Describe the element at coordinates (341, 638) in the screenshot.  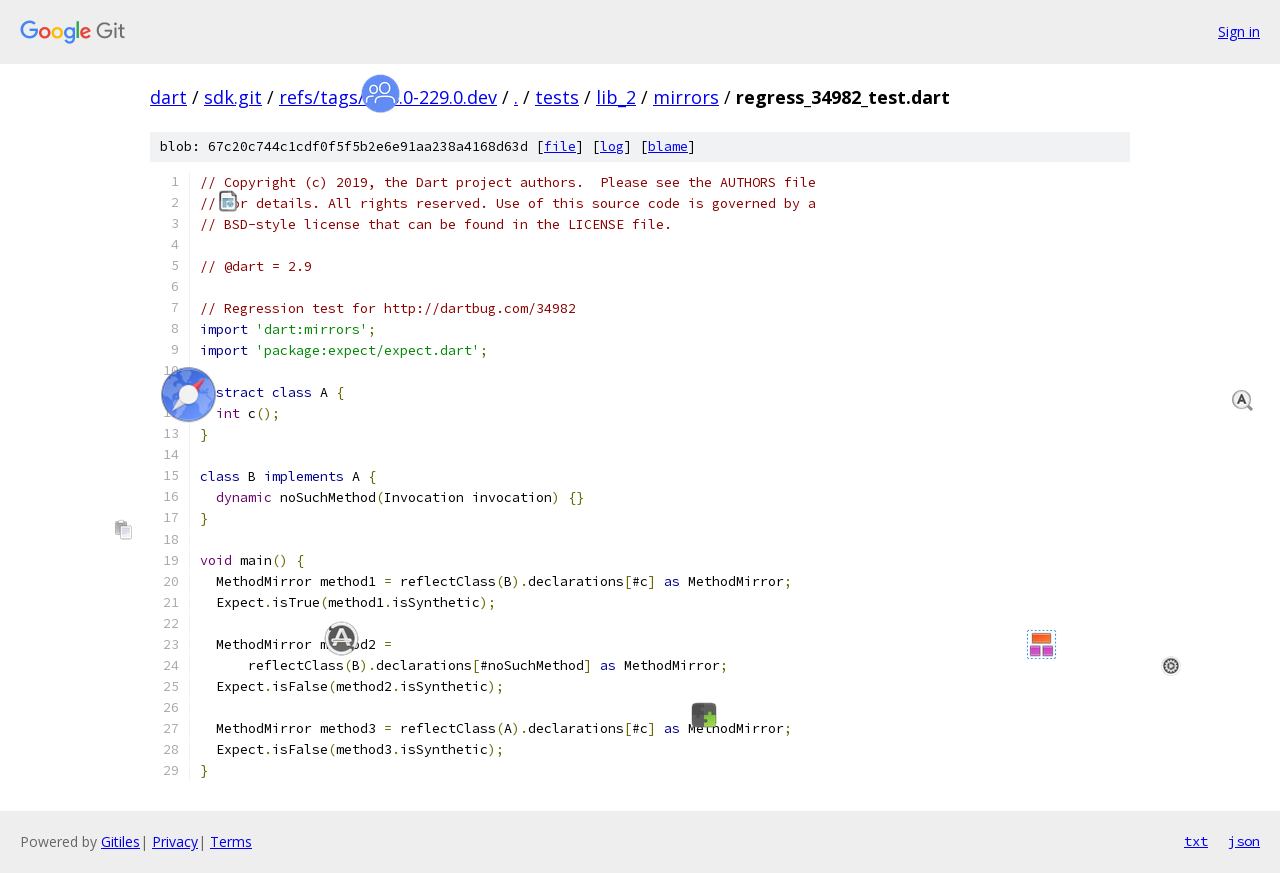
I see `open the software update application` at that location.